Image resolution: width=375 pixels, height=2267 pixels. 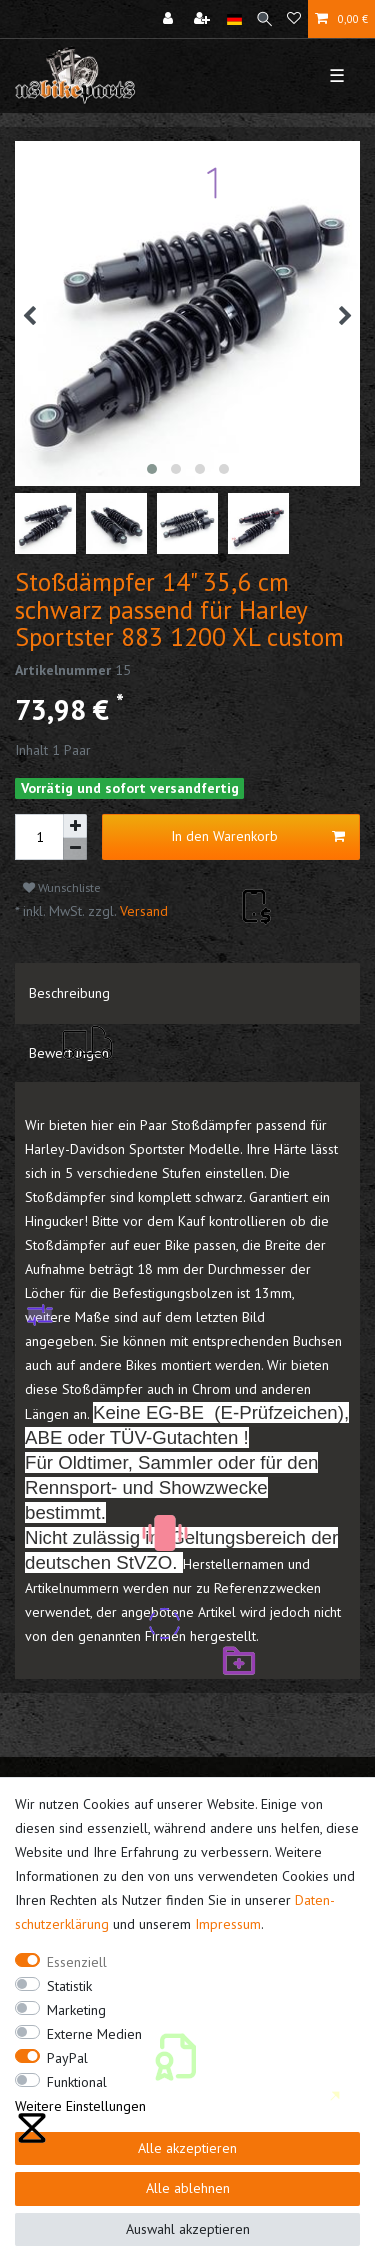 I want to click on mobile payment or banking app, so click(x=254, y=906).